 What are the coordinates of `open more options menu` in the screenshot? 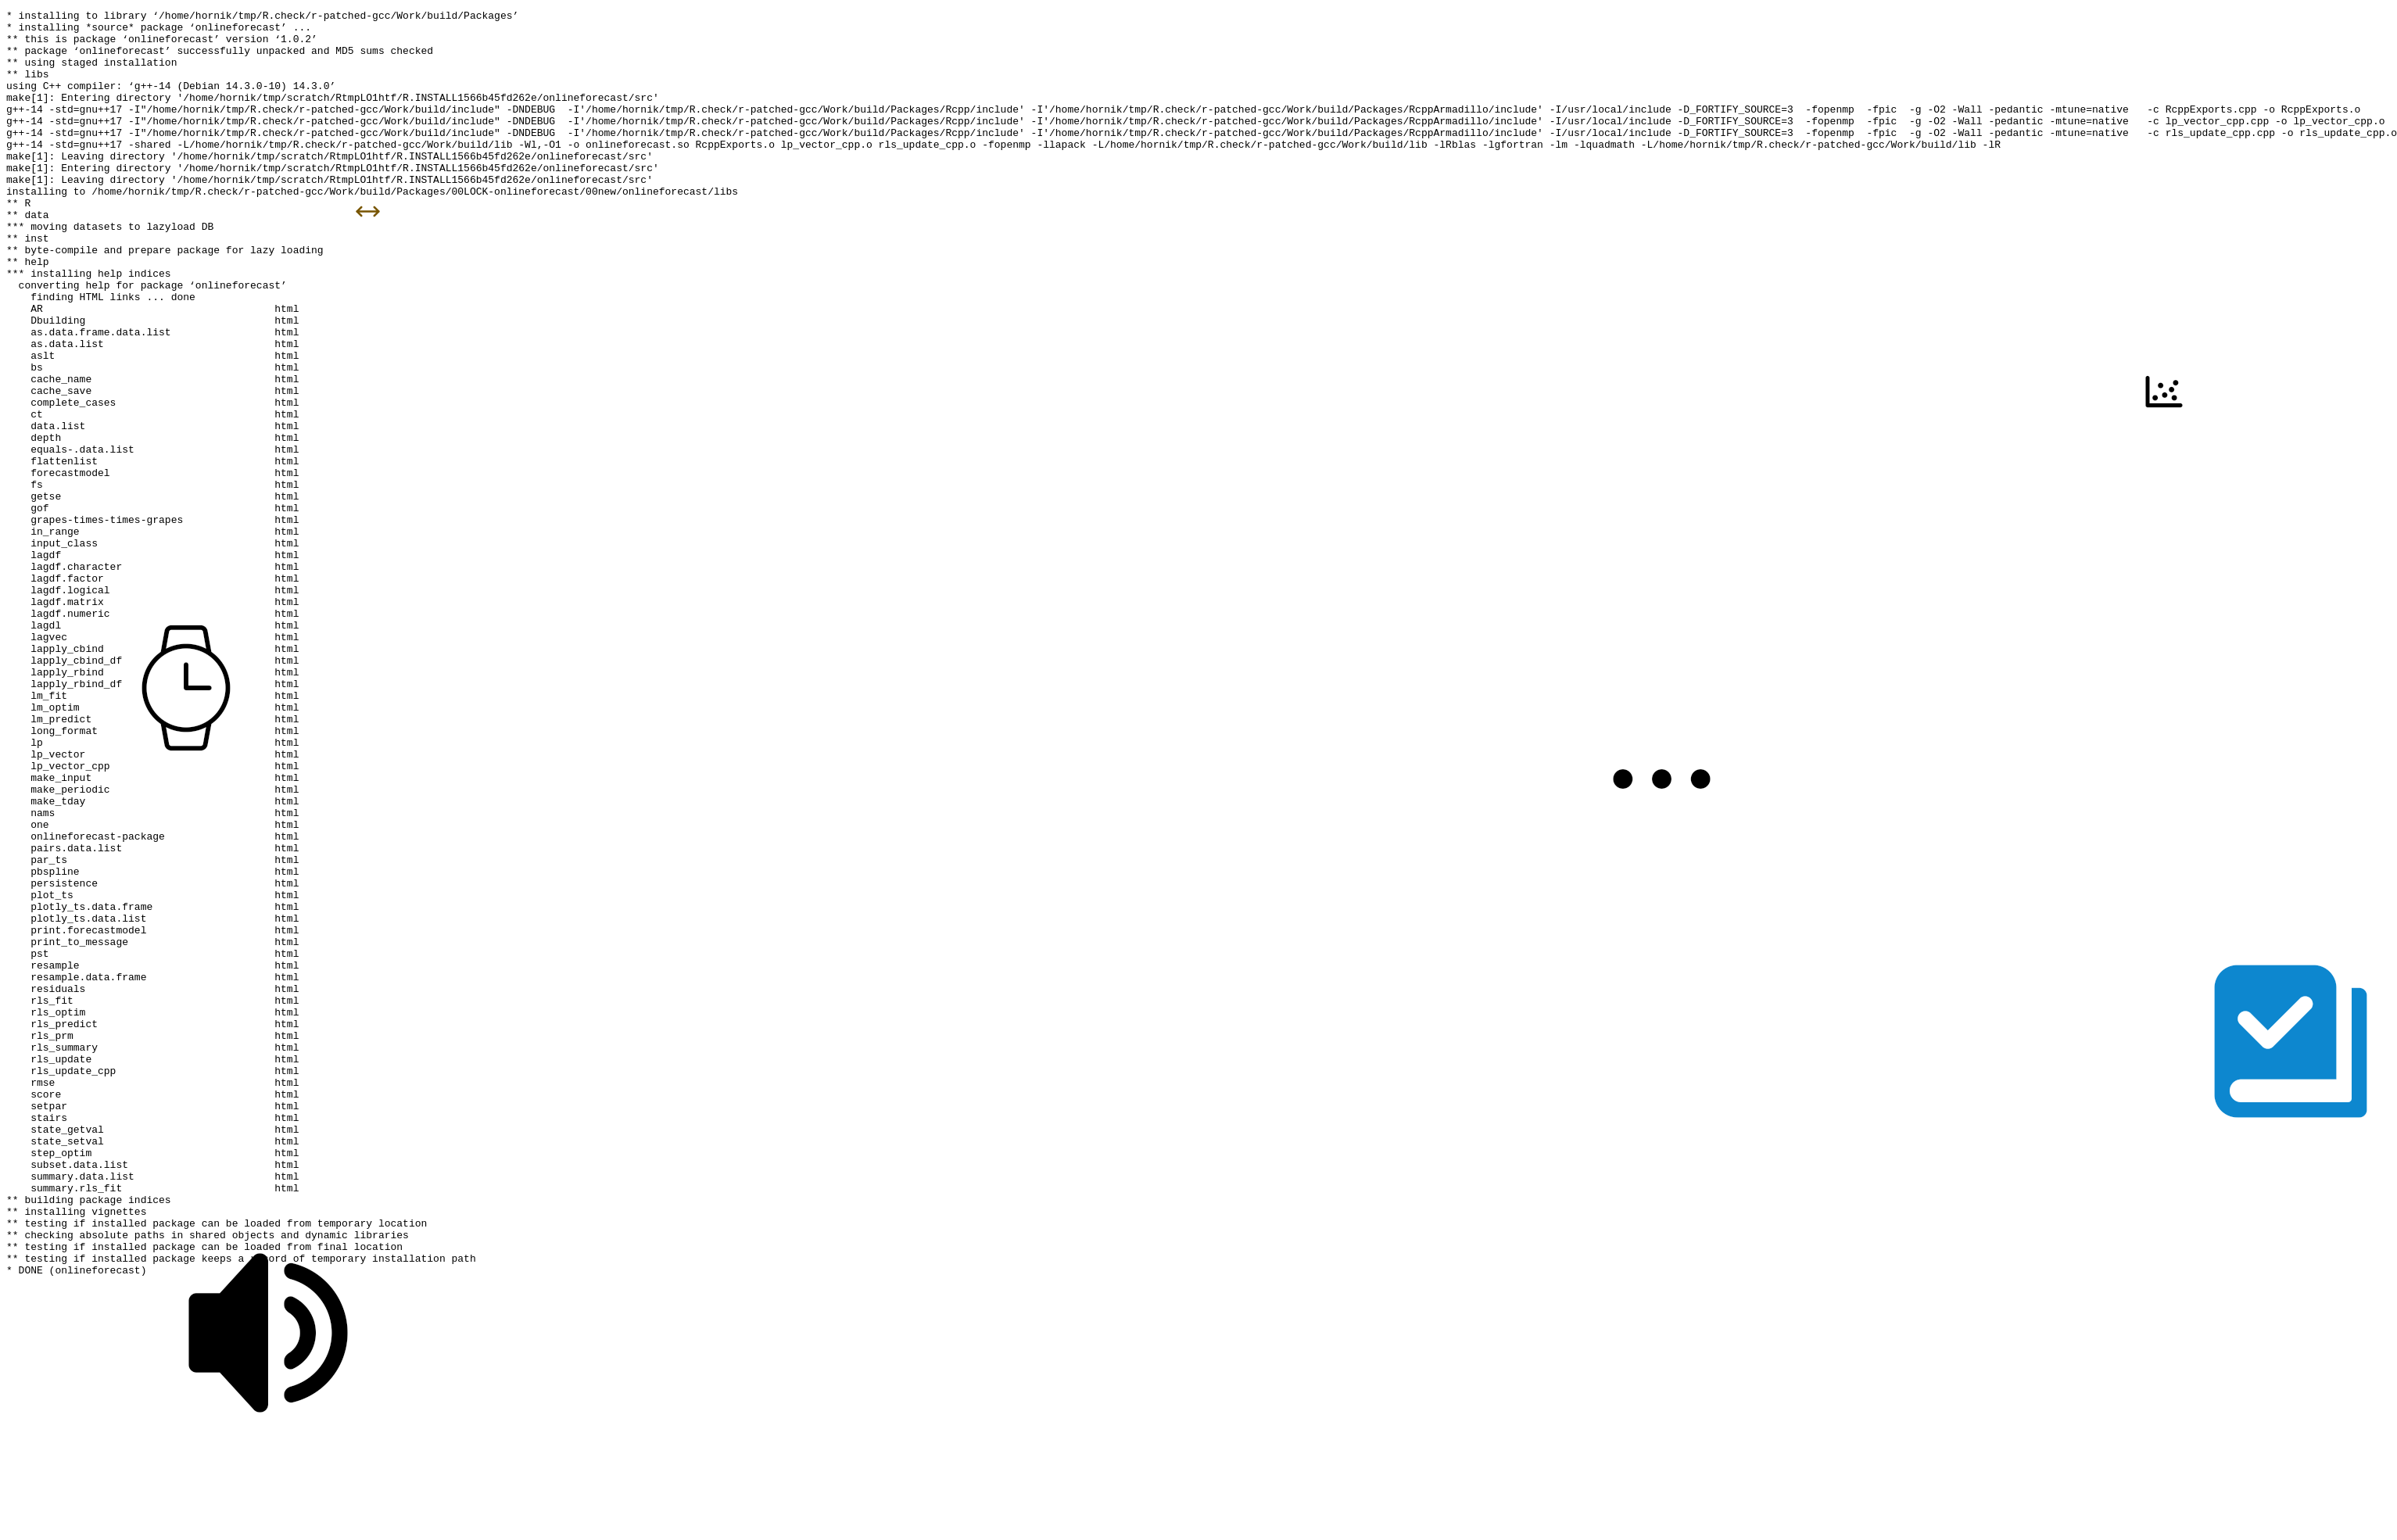 It's located at (1661, 779).